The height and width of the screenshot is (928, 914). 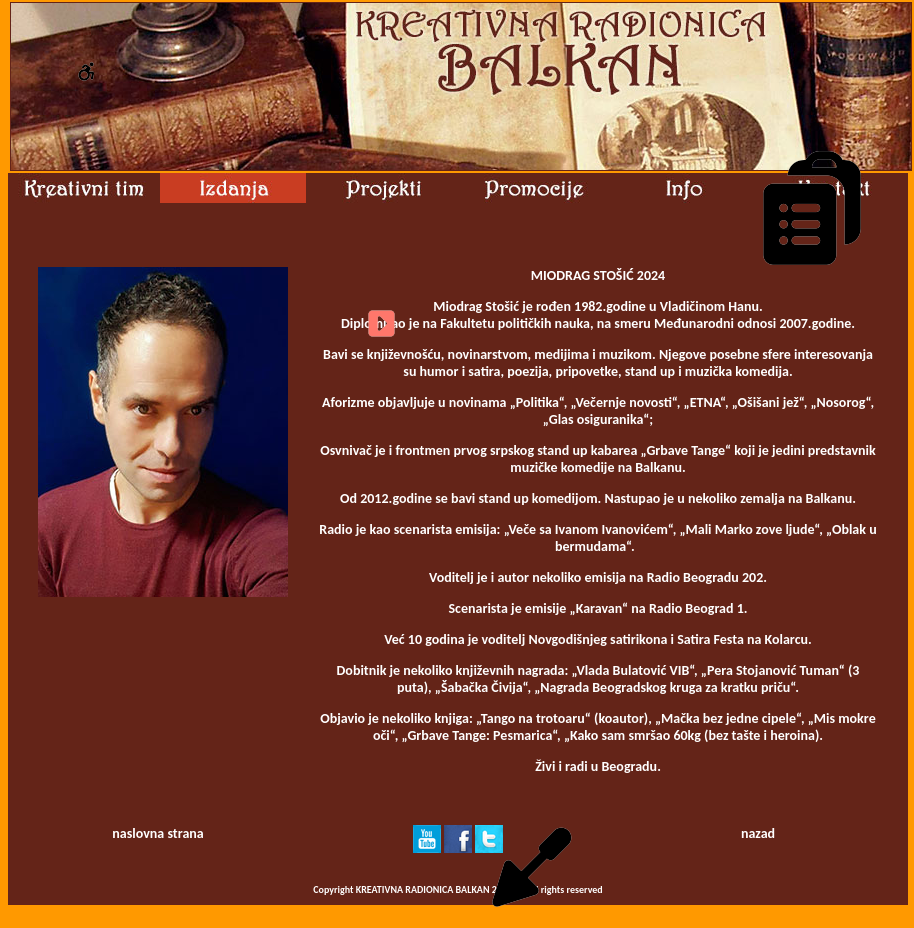 I want to click on access gardening or landscaping tools, so click(x=529, y=869).